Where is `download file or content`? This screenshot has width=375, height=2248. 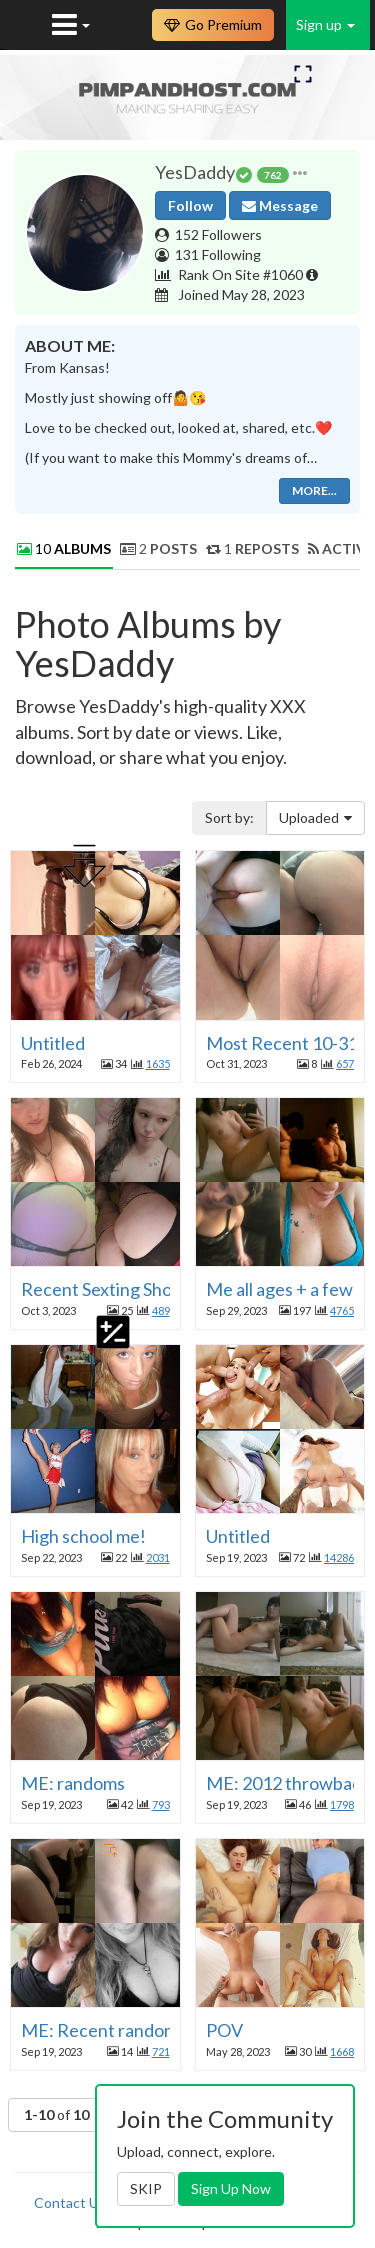 download file or content is located at coordinates (84, 864).